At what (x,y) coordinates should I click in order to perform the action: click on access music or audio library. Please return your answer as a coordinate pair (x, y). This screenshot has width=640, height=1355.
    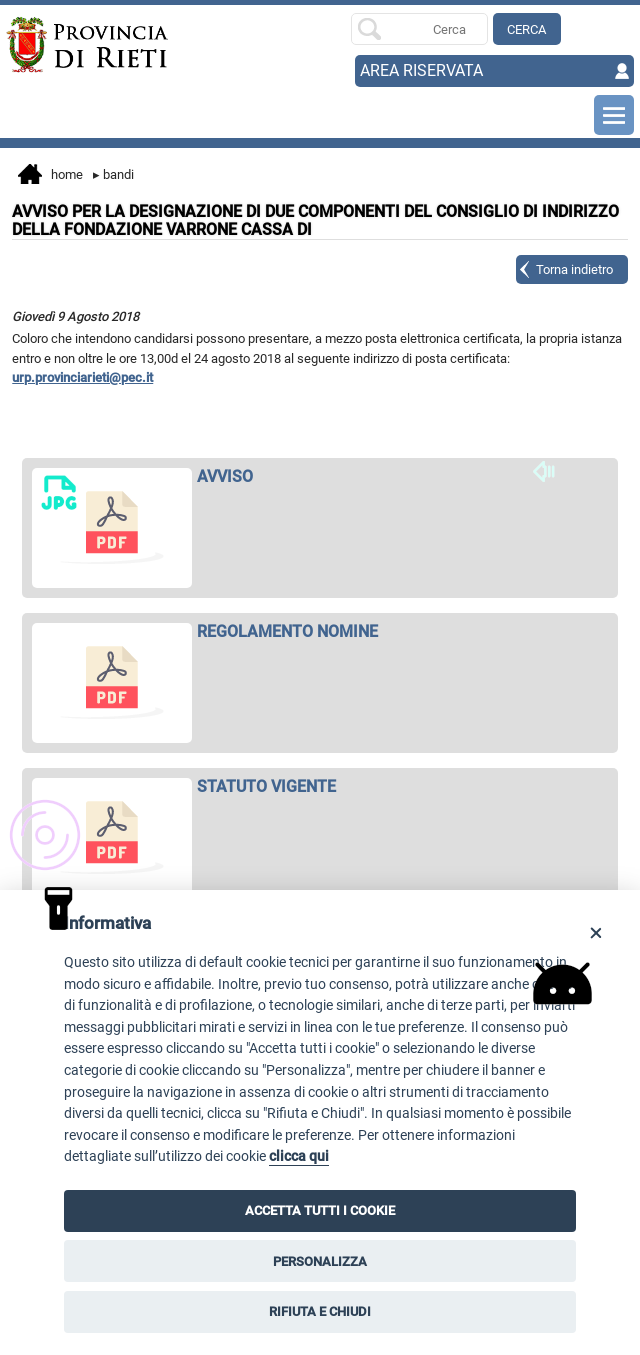
    Looking at the image, I should click on (45, 835).